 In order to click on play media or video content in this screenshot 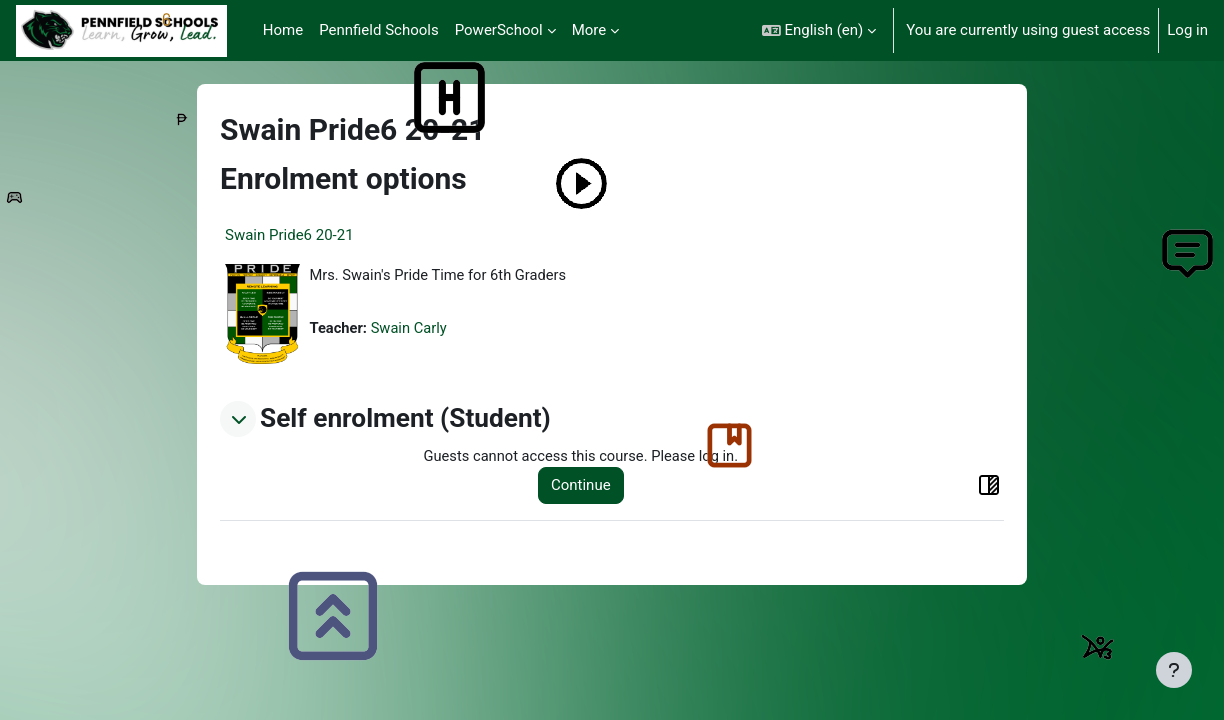, I will do `click(581, 183)`.